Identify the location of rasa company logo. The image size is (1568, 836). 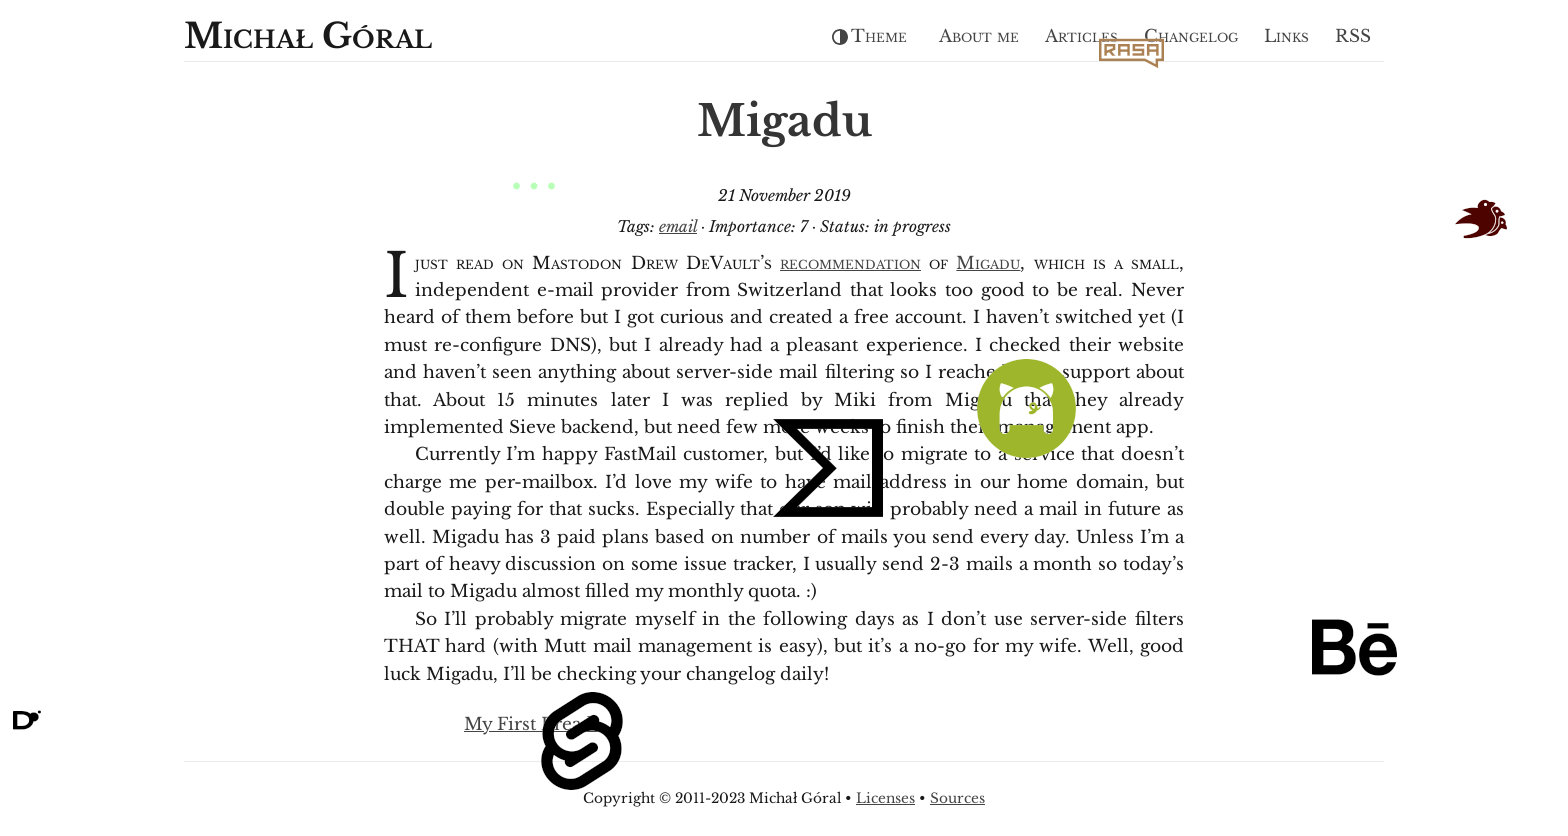
(1131, 53).